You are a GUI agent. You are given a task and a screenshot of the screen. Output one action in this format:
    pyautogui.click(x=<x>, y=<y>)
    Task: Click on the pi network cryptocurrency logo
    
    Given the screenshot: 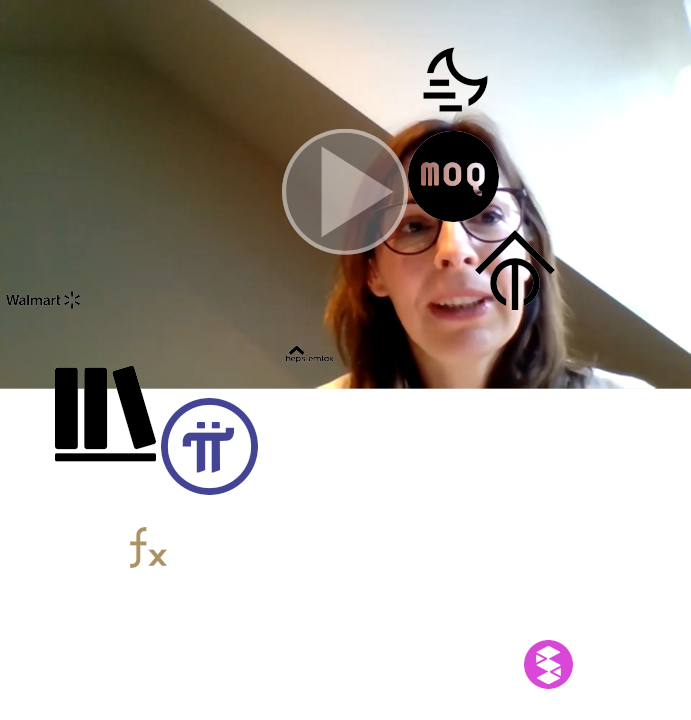 What is the action you would take?
    pyautogui.click(x=209, y=446)
    